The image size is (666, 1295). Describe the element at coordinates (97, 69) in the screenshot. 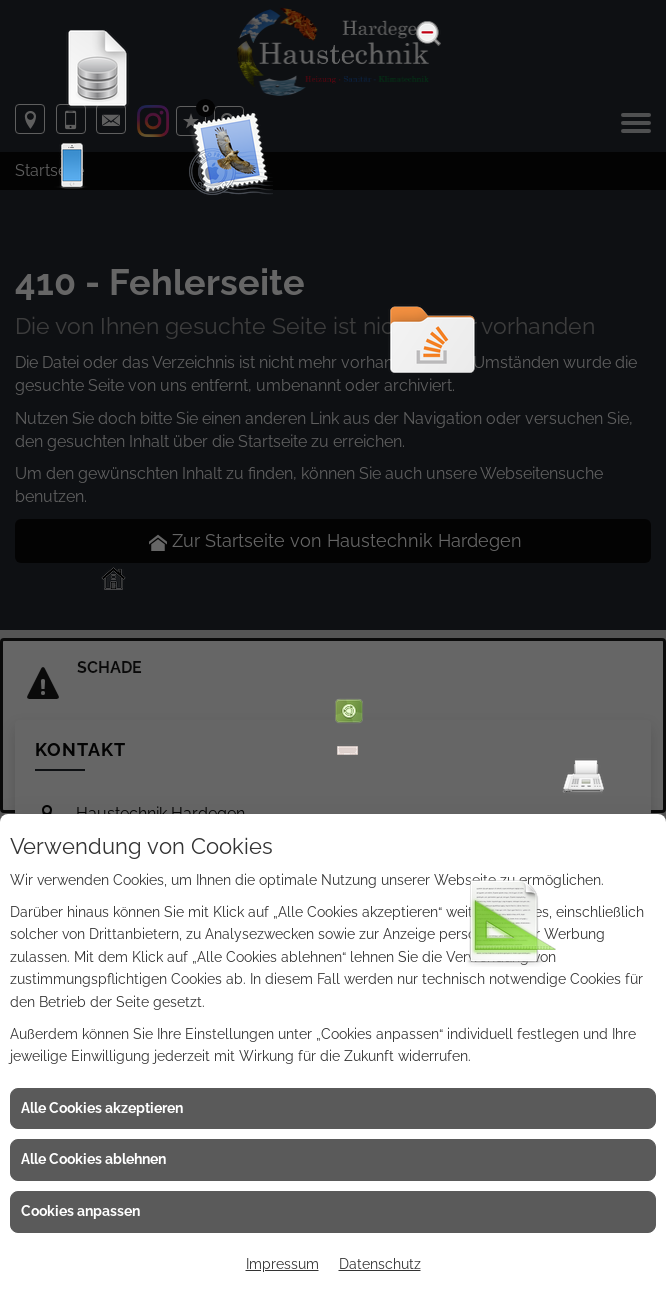

I see `open an sql database file` at that location.